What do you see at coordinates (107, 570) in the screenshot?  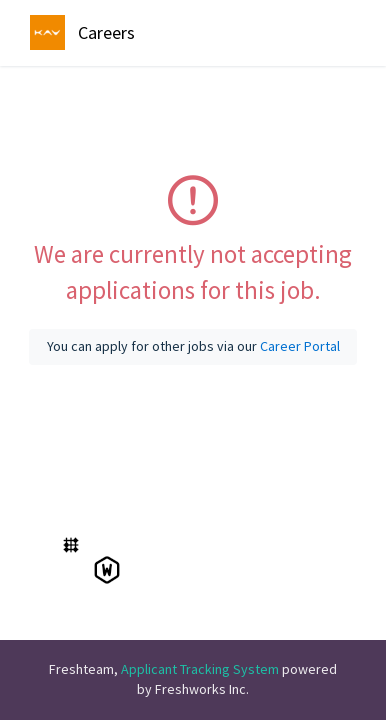 I see `open or access a service starting with "W"` at bounding box center [107, 570].